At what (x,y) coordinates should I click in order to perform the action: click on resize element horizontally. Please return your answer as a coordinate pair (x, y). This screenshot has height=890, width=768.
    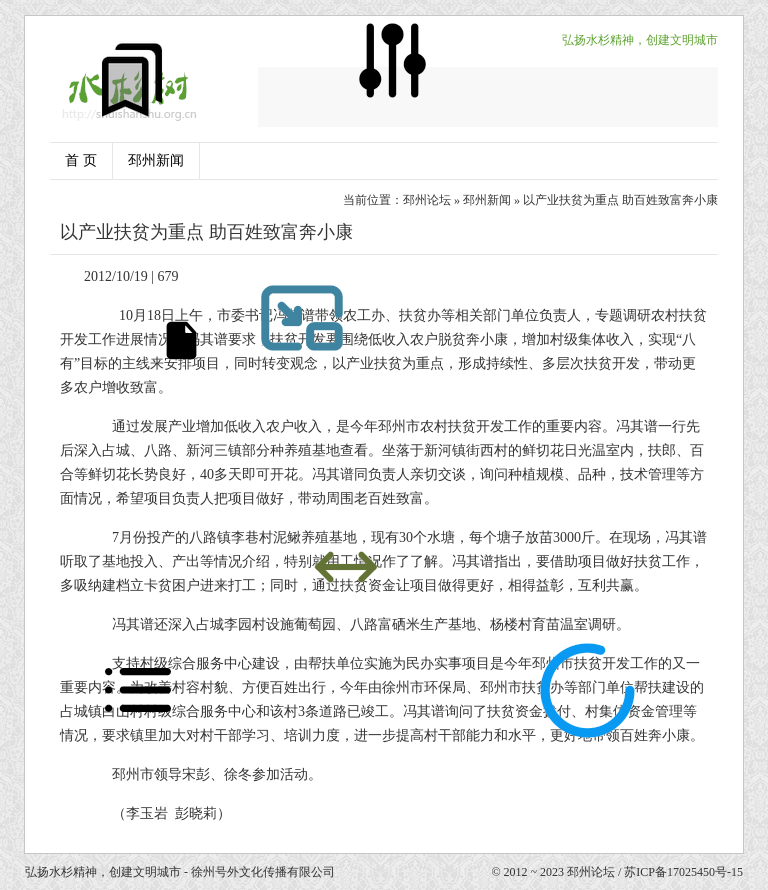
    Looking at the image, I should click on (346, 567).